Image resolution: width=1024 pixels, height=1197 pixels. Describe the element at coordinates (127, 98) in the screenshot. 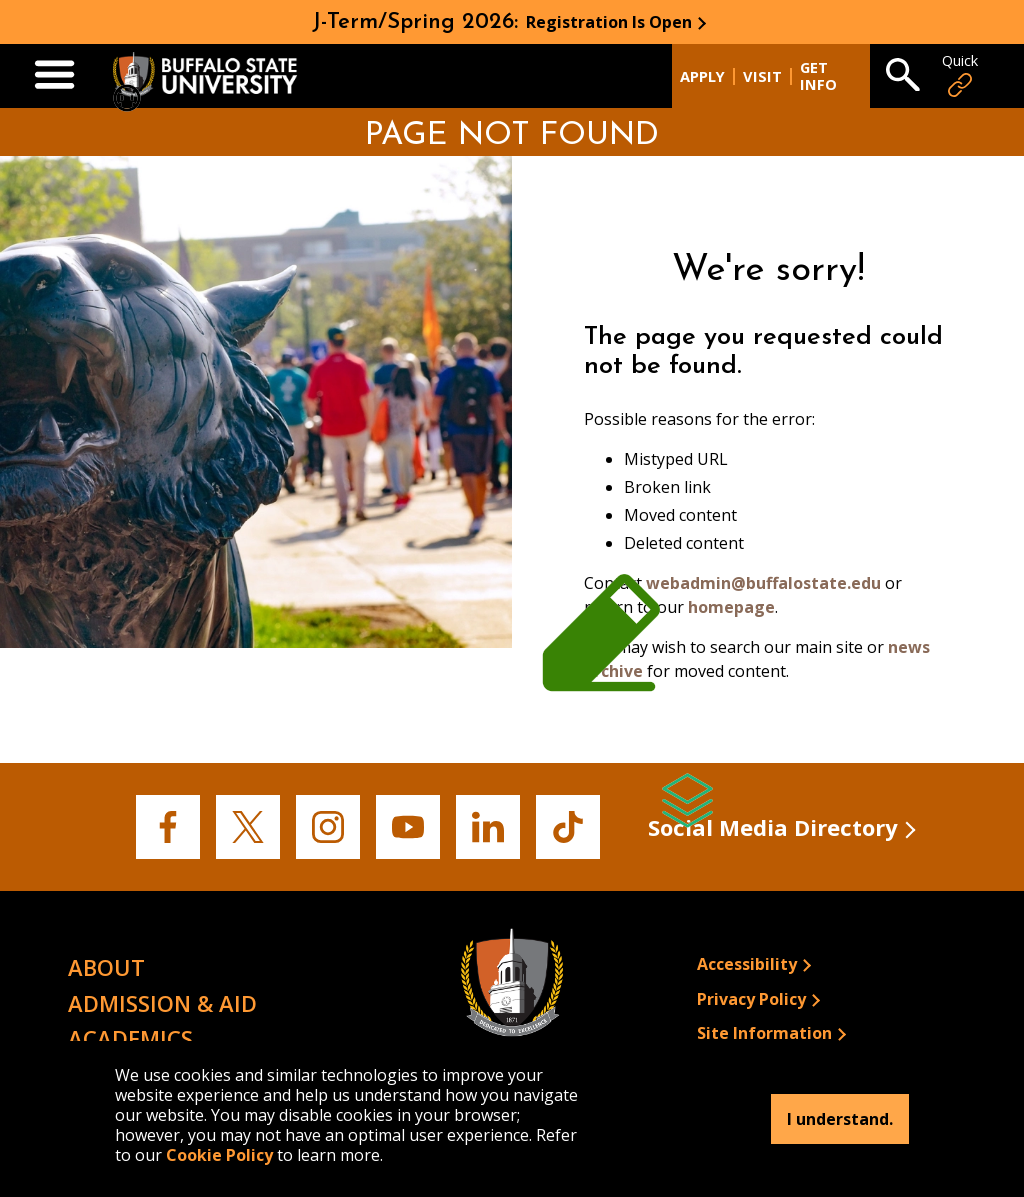

I see `view baseball scores or stats` at that location.